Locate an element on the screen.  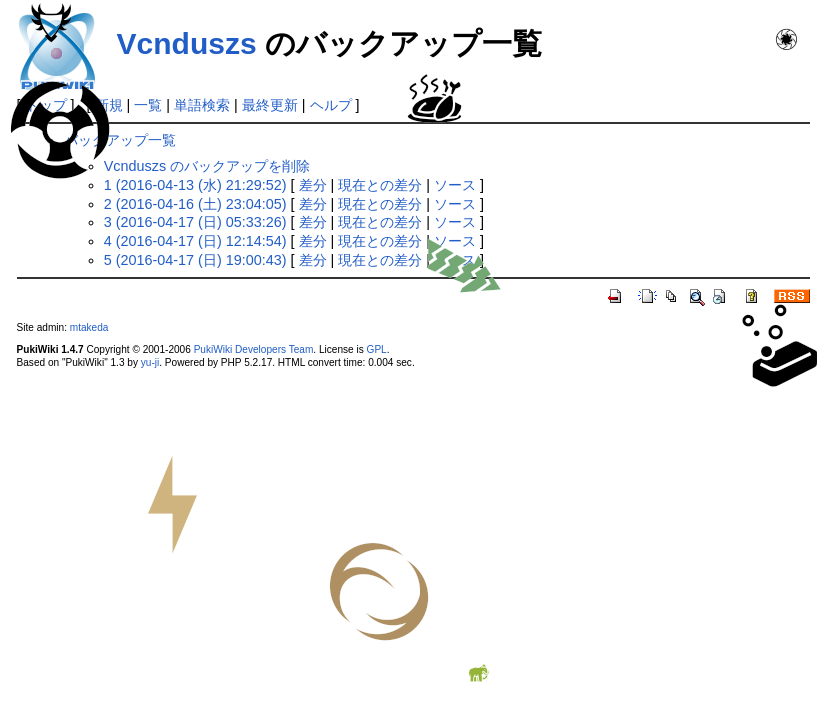
throwing weapon or shuriken item in game inventory is located at coordinates (60, 129).